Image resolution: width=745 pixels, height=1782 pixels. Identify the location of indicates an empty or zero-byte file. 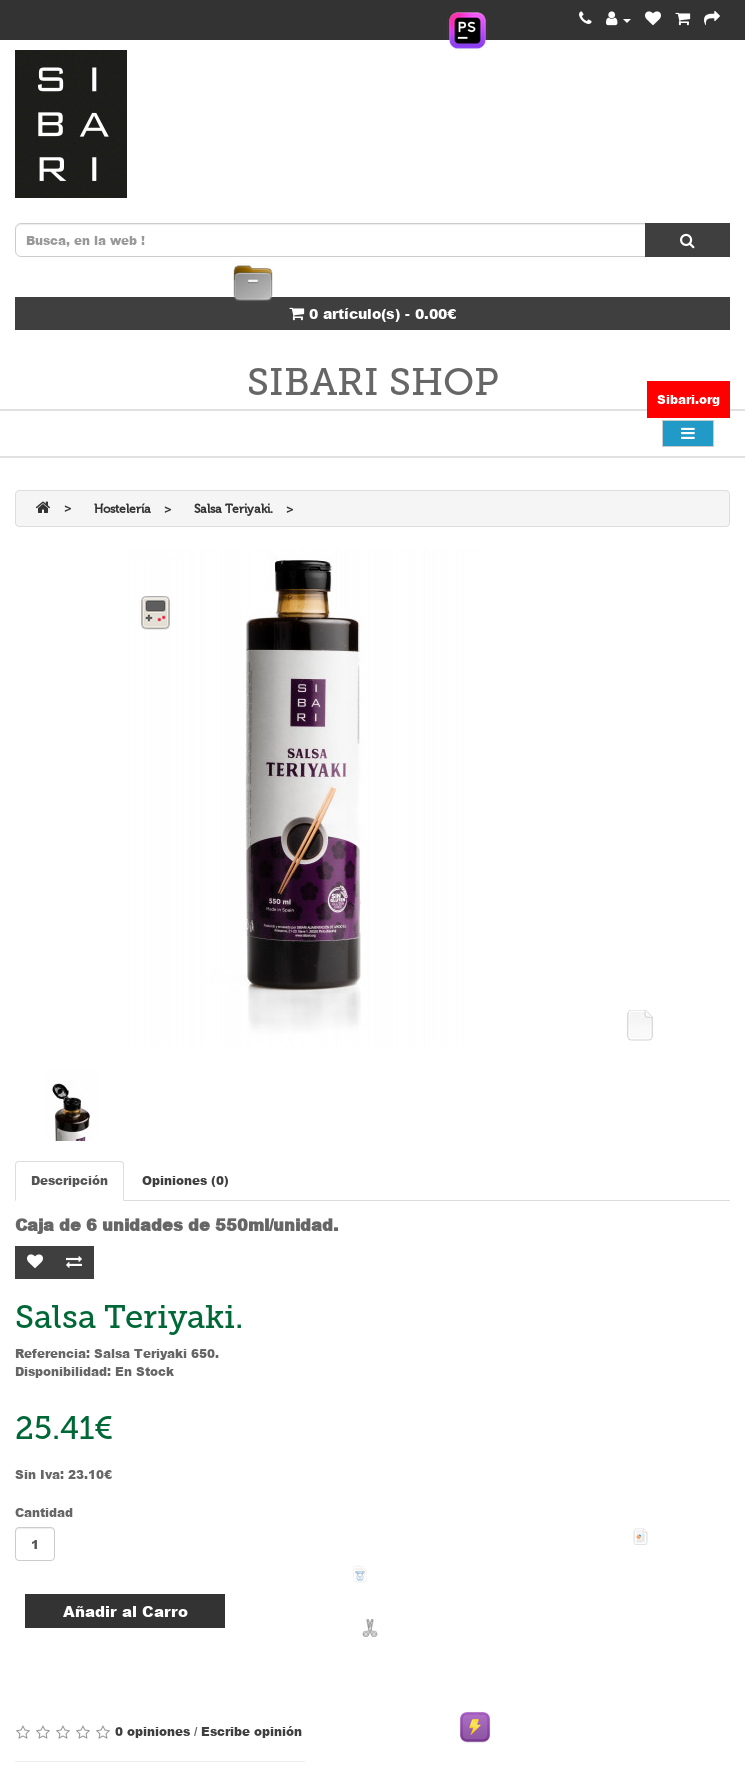
(640, 1025).